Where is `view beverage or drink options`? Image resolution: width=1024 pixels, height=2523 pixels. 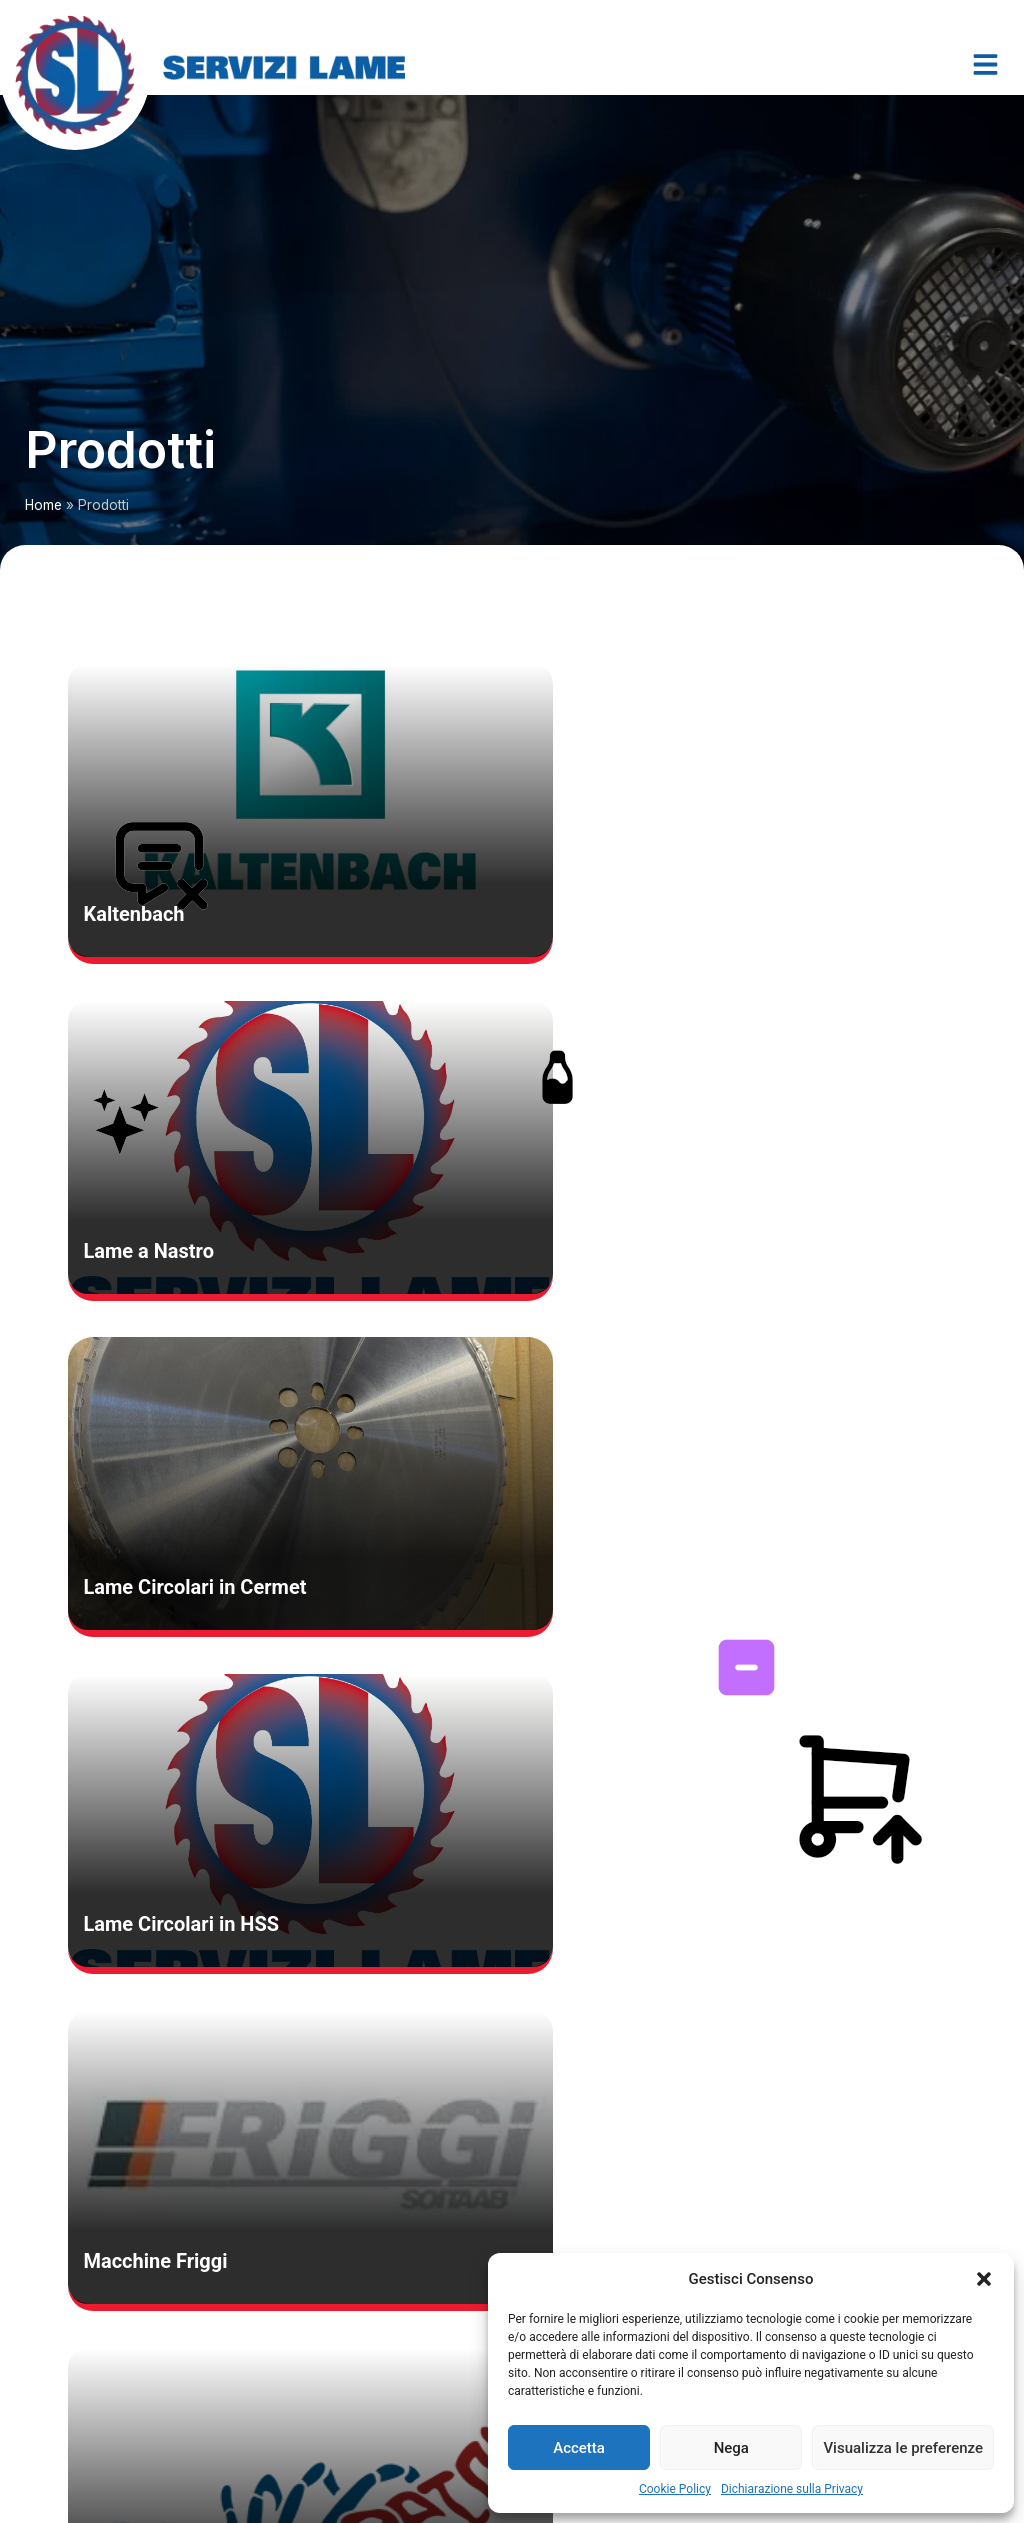 view beverage or drink options is located at coordinates (557, 1078).